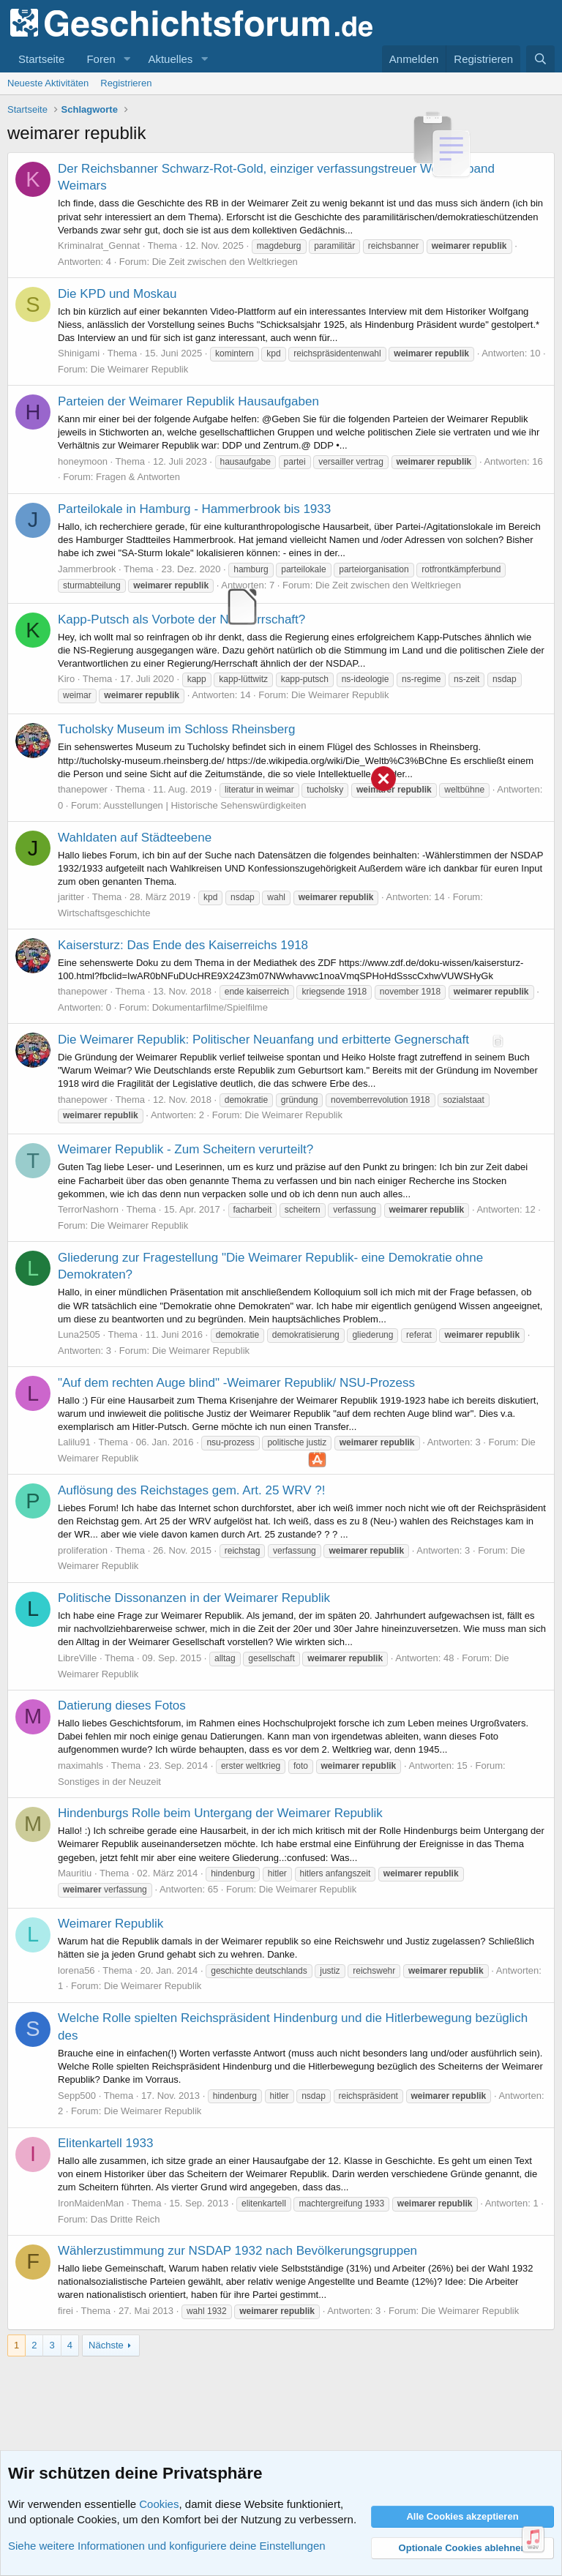 This screenshot has height=2576, width=562. What do you see at coordinates (498, 1041) in the screenshot?
I see `sqlite3 database file` at bounding box center [498, 1041].